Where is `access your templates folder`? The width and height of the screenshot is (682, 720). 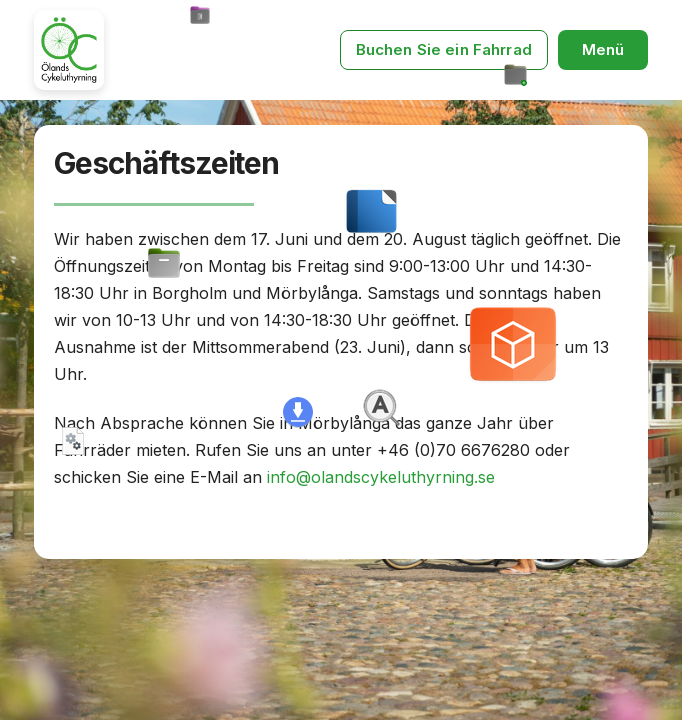
access your templates folder is located at coordinates (200, 15).